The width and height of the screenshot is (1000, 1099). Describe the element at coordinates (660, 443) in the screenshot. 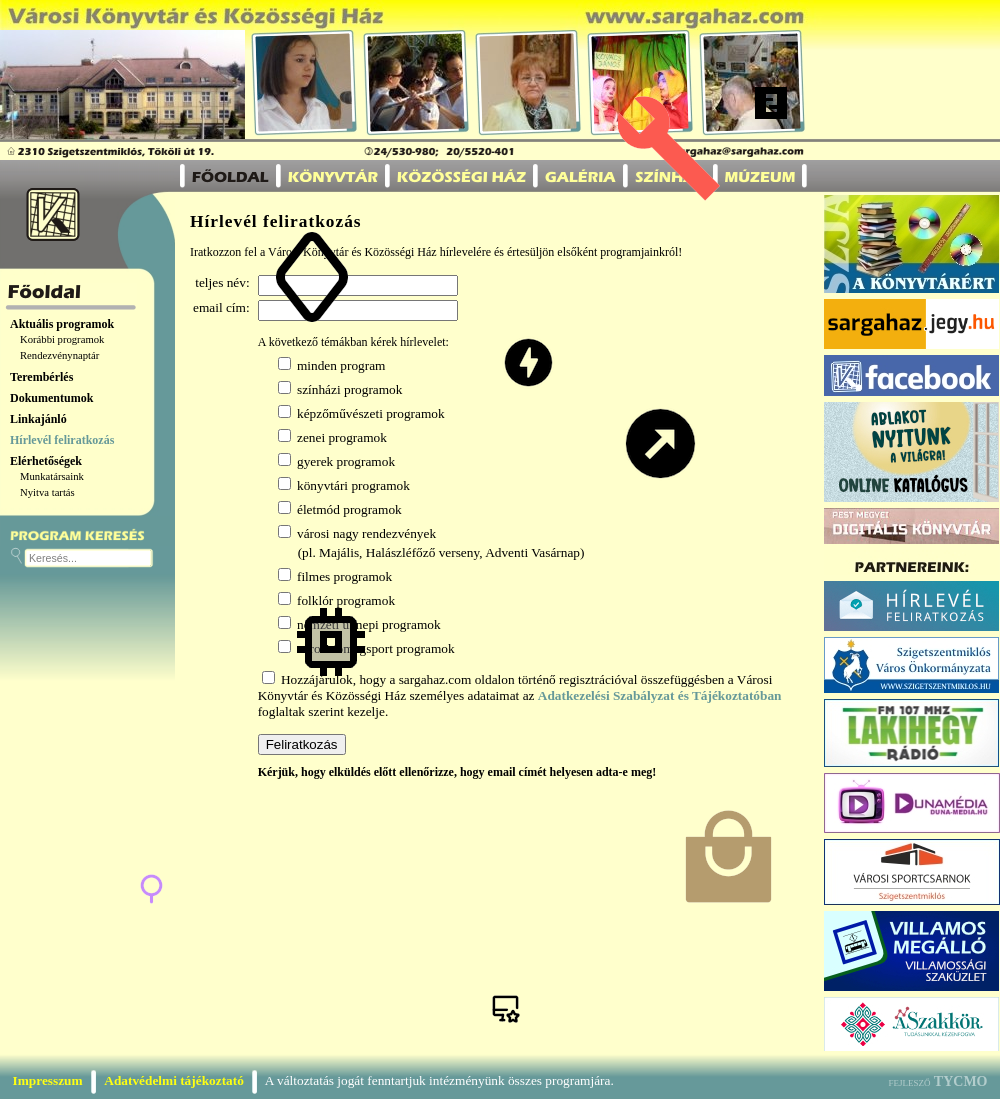

I see `open link in new tab or window` at that location.